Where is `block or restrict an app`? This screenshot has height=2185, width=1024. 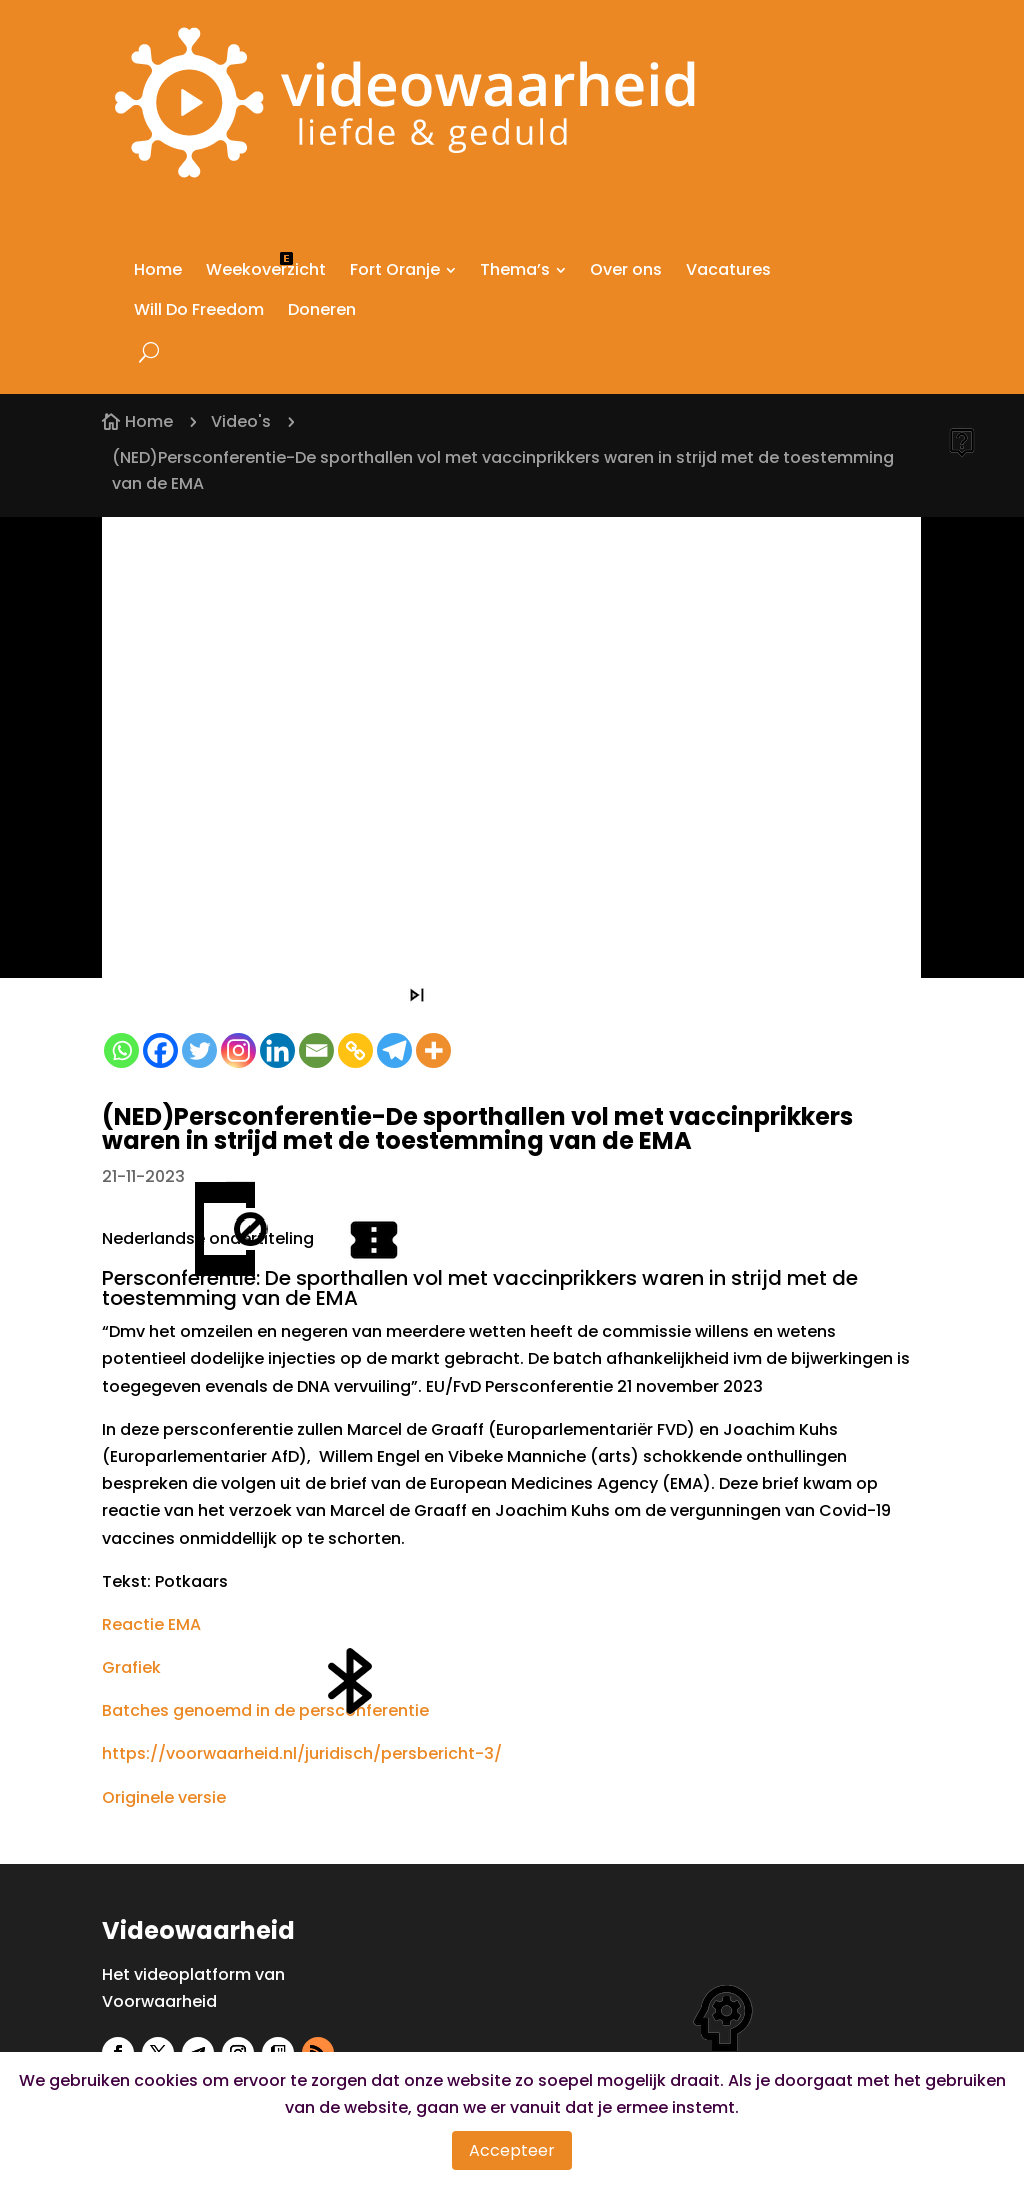 block or restrict an app is located at coordinates (225, 1229).